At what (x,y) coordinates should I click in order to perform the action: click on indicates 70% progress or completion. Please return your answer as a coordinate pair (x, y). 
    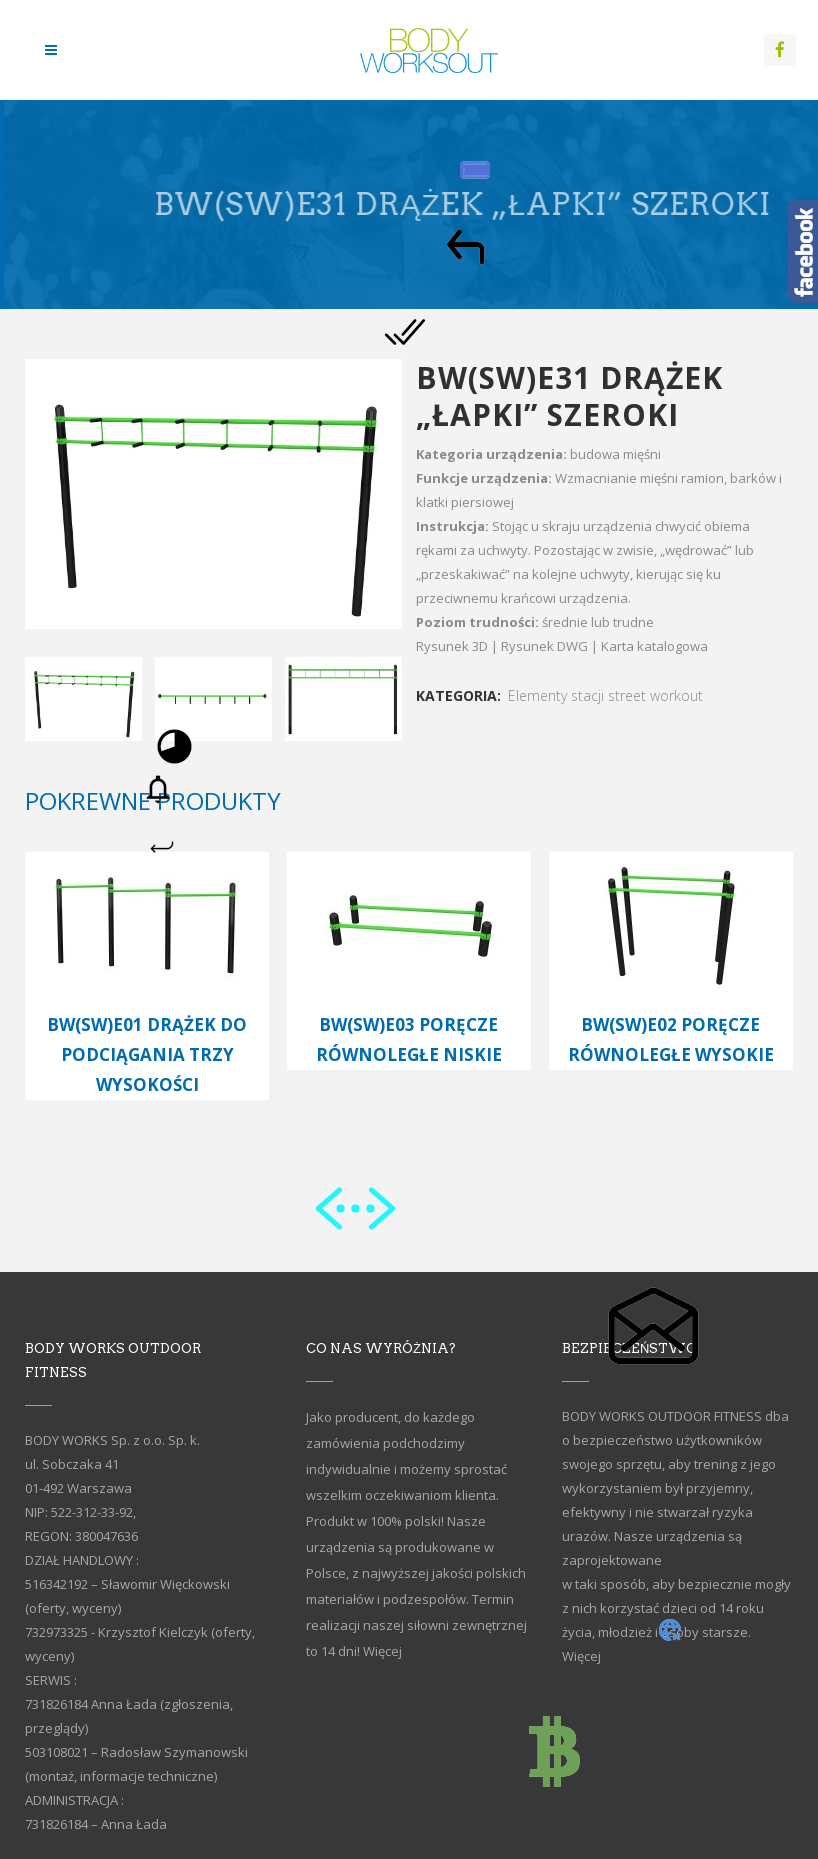
    Looking at the image, I should click on (174, 746).